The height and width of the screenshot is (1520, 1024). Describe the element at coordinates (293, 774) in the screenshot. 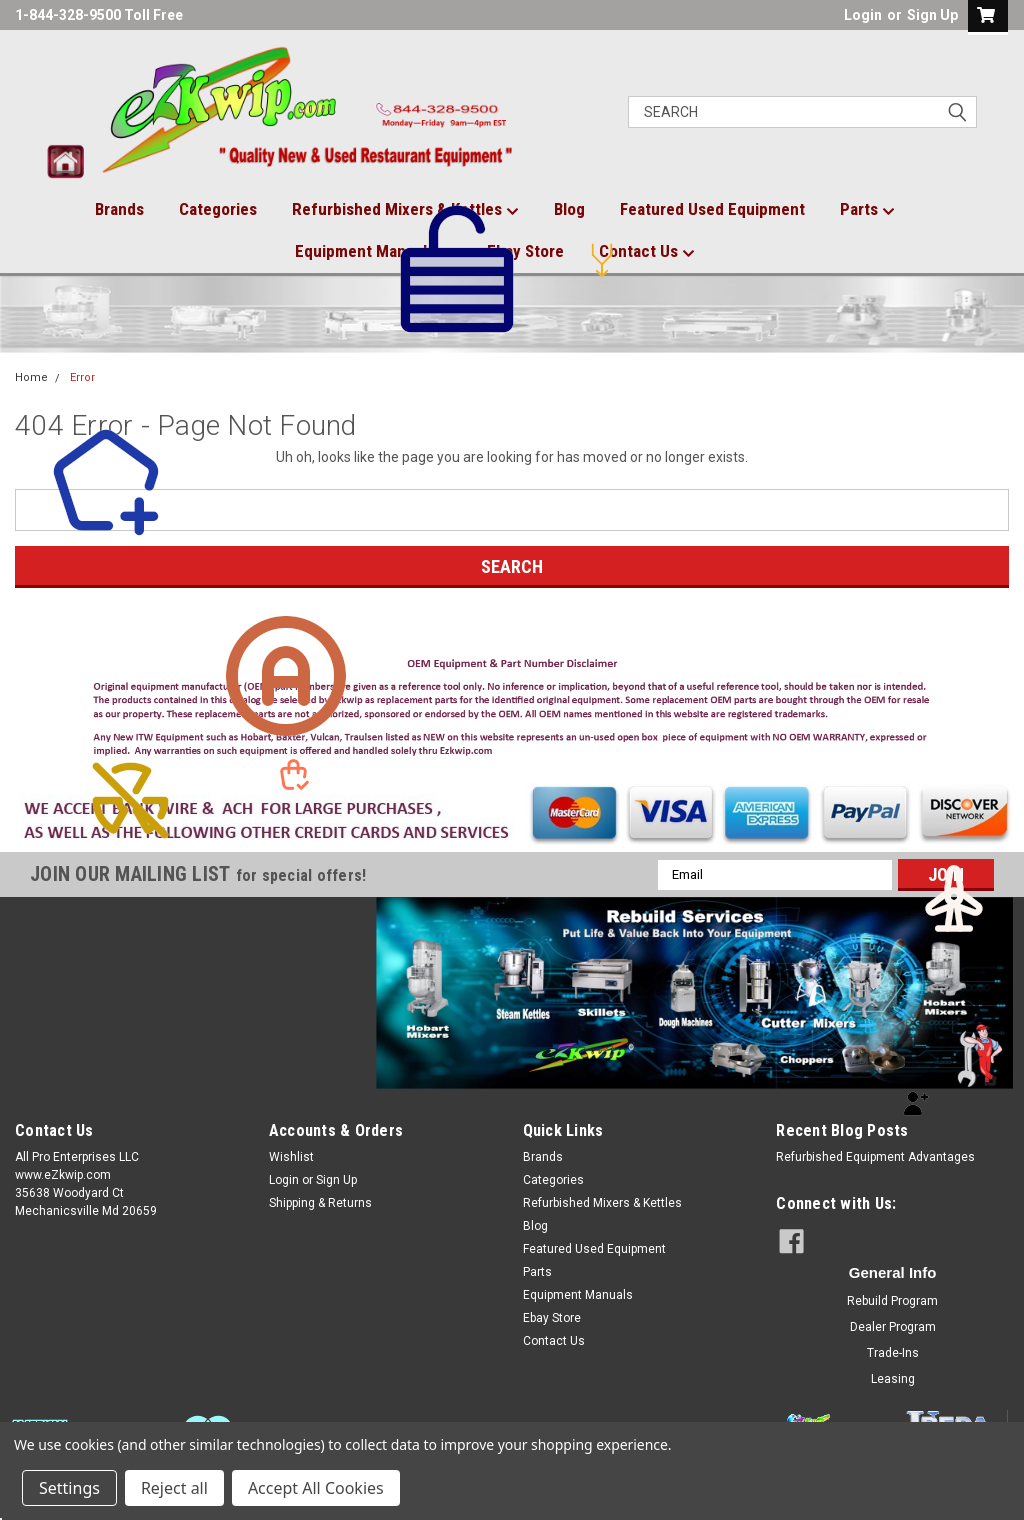

I see `purchase completed successfully` at that location.